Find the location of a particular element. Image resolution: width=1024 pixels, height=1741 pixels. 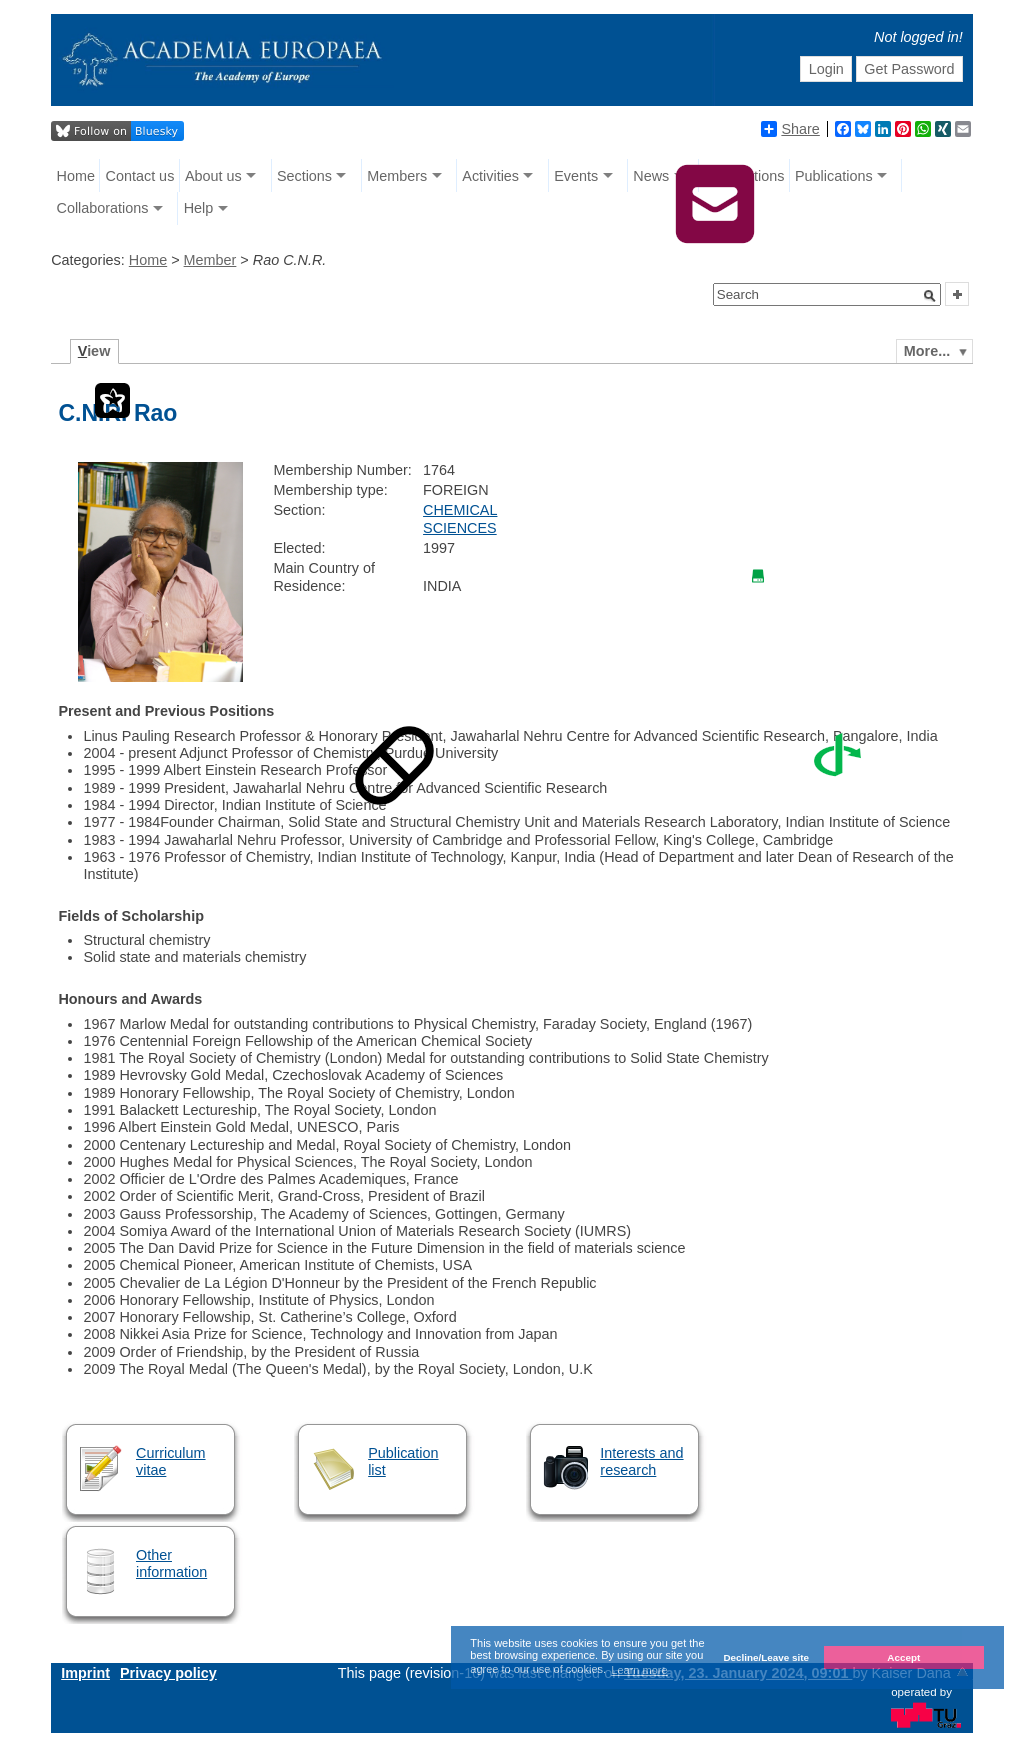

access external storage or hard drive is located at coordinates (758, 576).